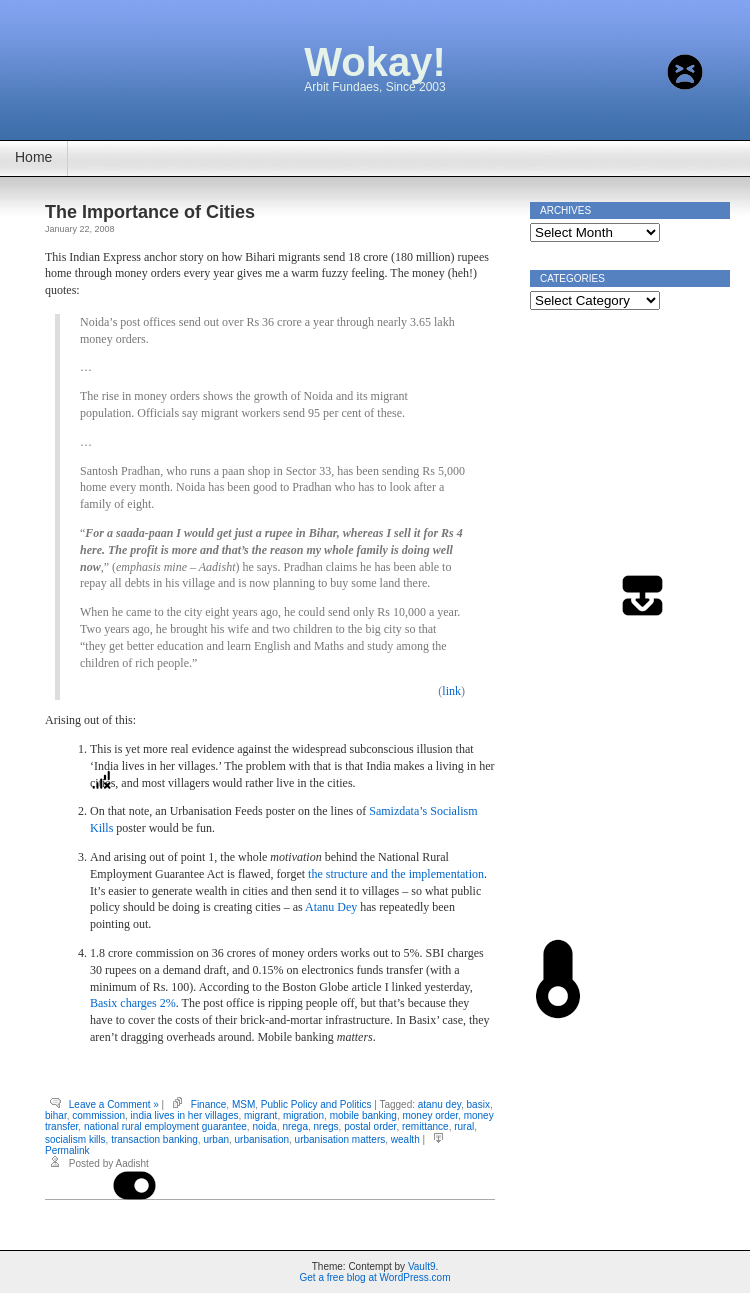  What do you see at coordinates (685, 72) in the screenshot?
I see `indicates user fatigue or exhaustion status` at bounding box center [685, 72].